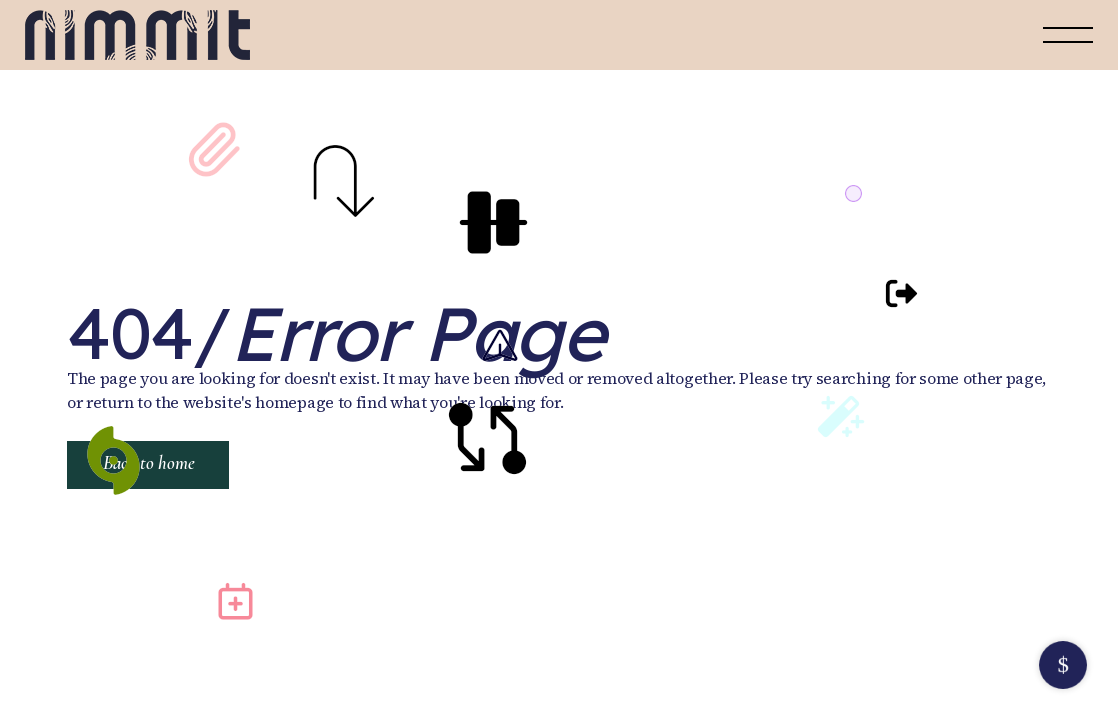  I want to click on indicates hurricane or tropical storm warning, so click(113, 460).